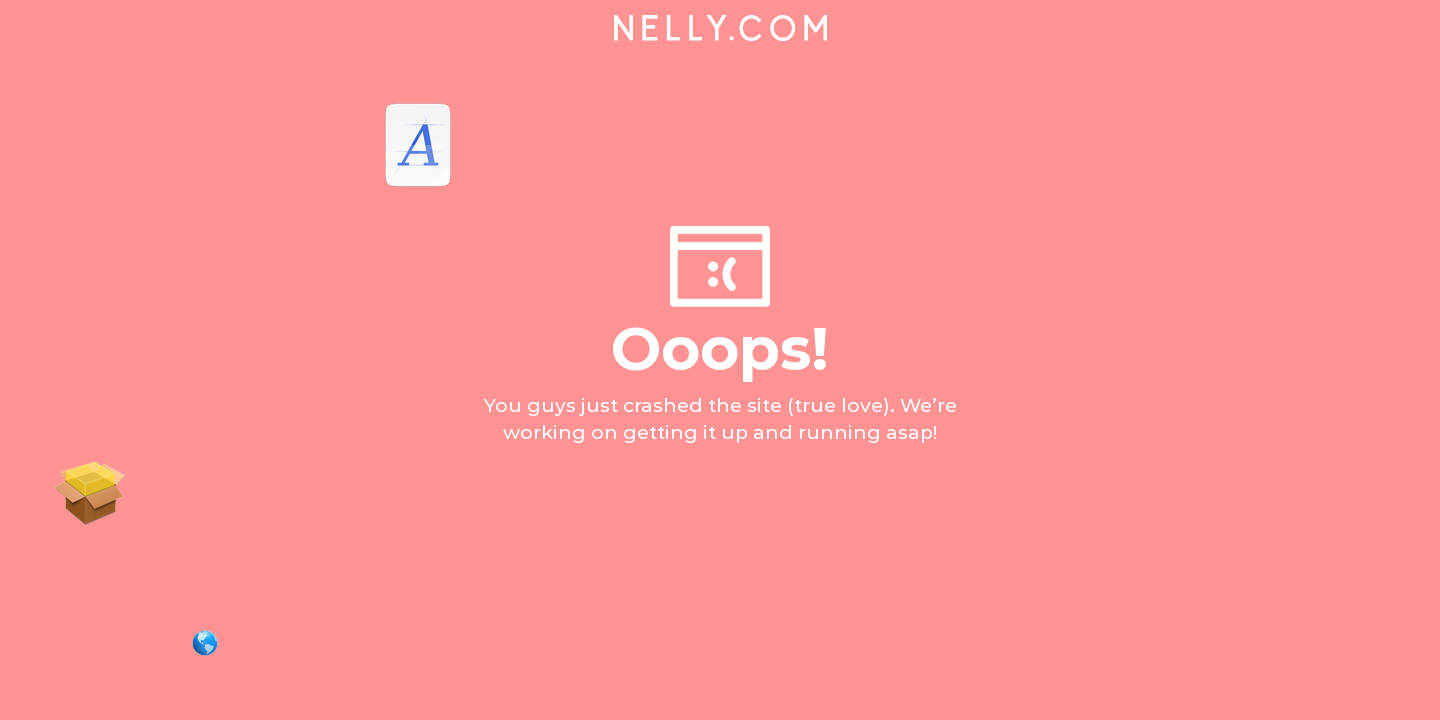 Image resolution: width=1440 pixels, height=720 pixels. I want to click on open installer package, so click(90, 492).